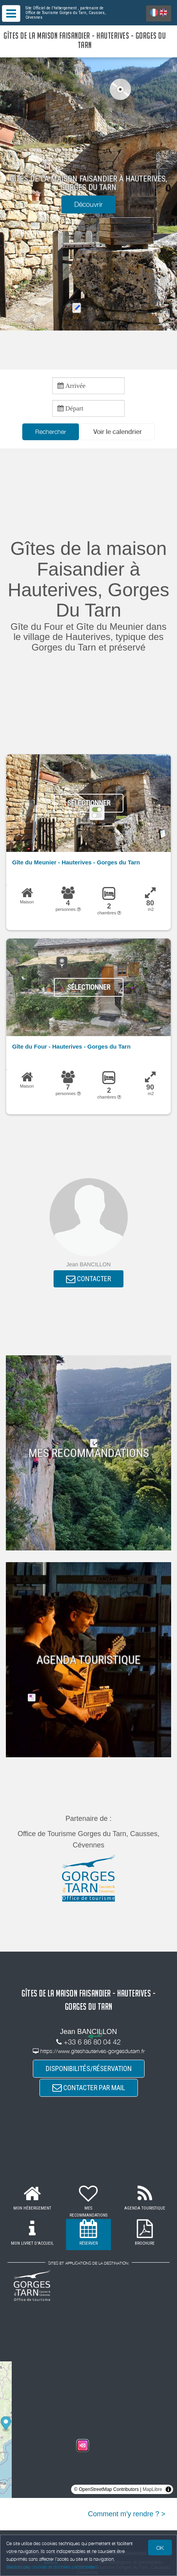 This screenshot has height=2576, width=177. What do you see at coordinates (77, 308) in the screenshot?
I see `open gedit text editor` at bounding box center [77, 308].